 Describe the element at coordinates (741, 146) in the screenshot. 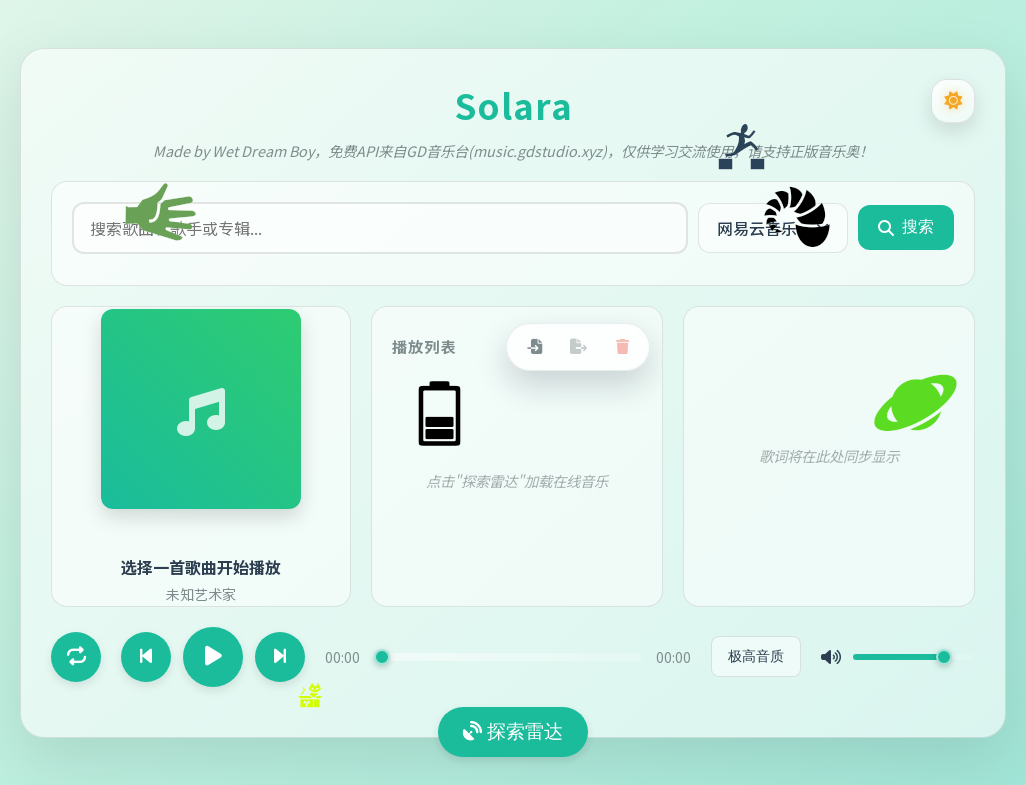

I see `jump across platforms or obstacles` at that location.